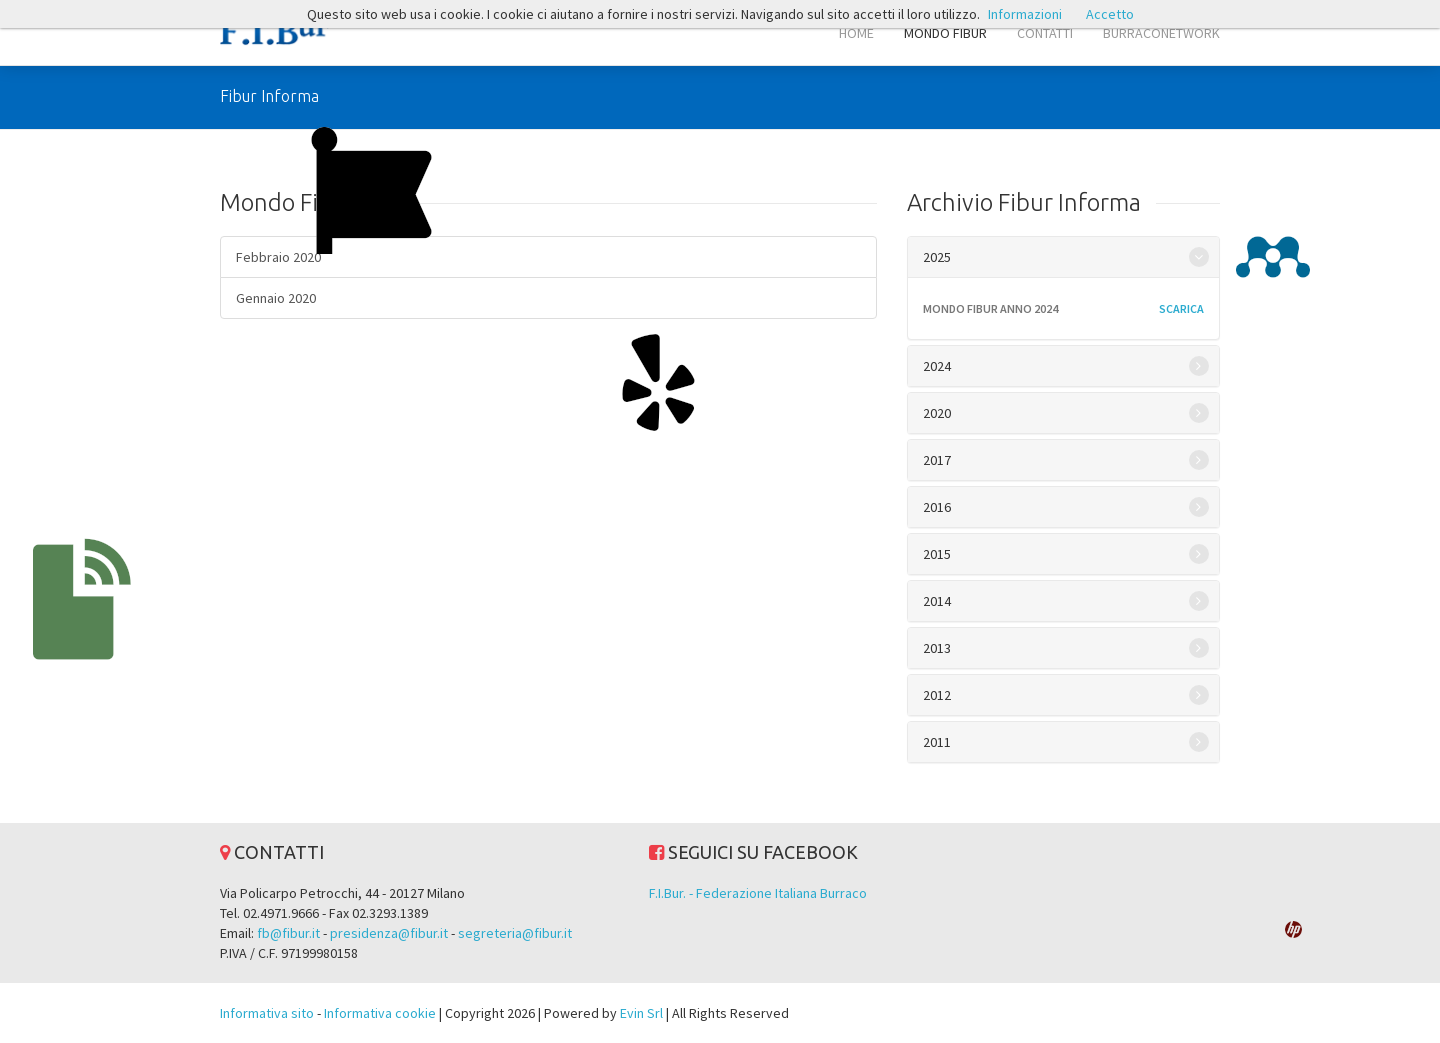  Describe the element at coordinates (1293, 929) in the screenshot. I see `HP brand logo` at that location.